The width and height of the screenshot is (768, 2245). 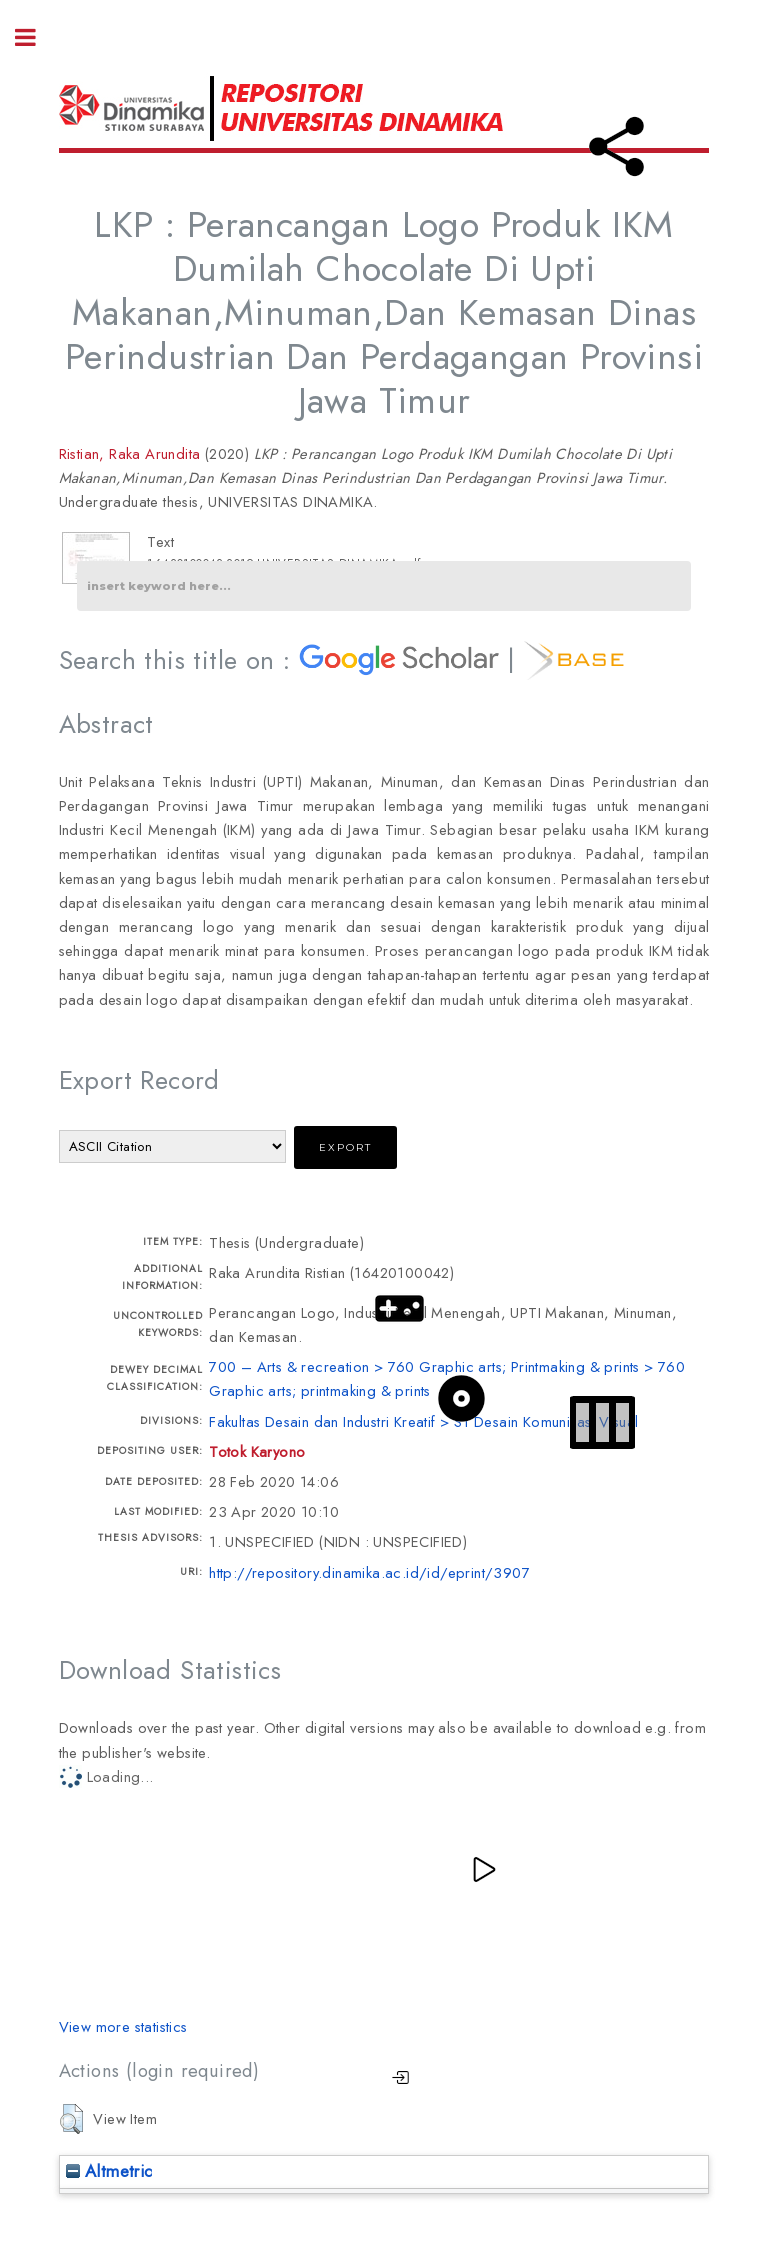 What do you see at coordinates (602, 1422) in the screenshot?
I see `switch to week view in a calendar` at bounding box center [602, 1422].